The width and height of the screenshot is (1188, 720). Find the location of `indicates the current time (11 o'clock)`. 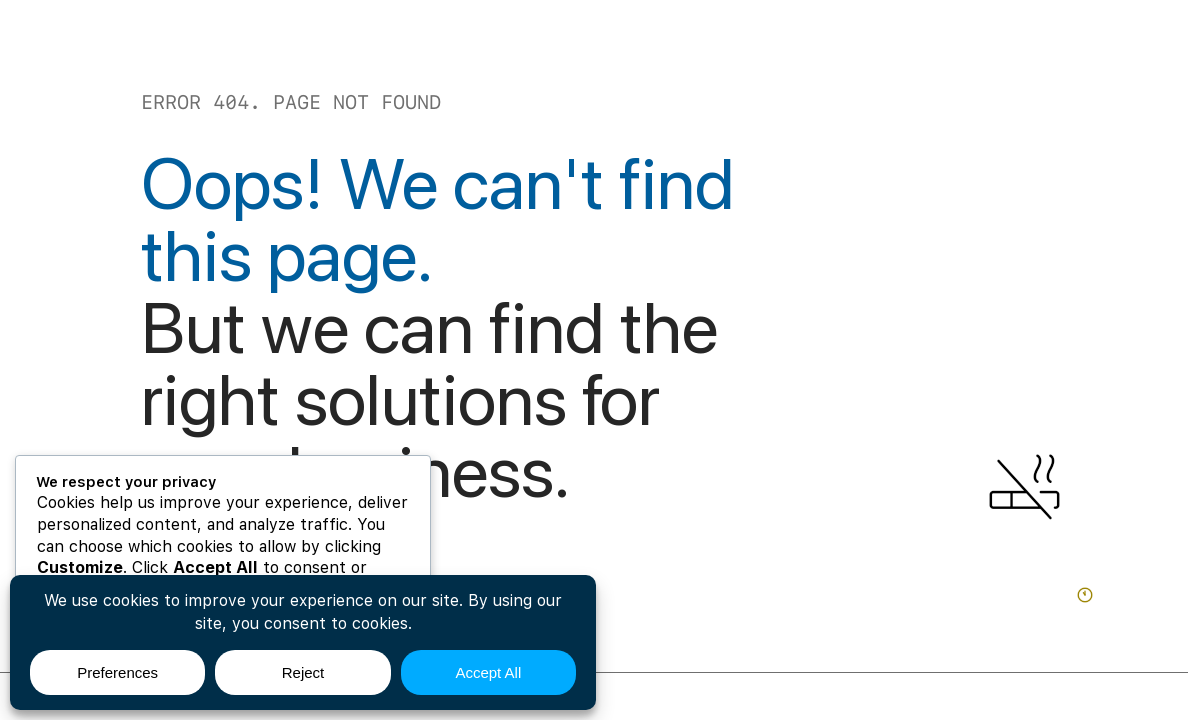

indicates the current time (11 o'clock) is located at coordinates (1085, 595).